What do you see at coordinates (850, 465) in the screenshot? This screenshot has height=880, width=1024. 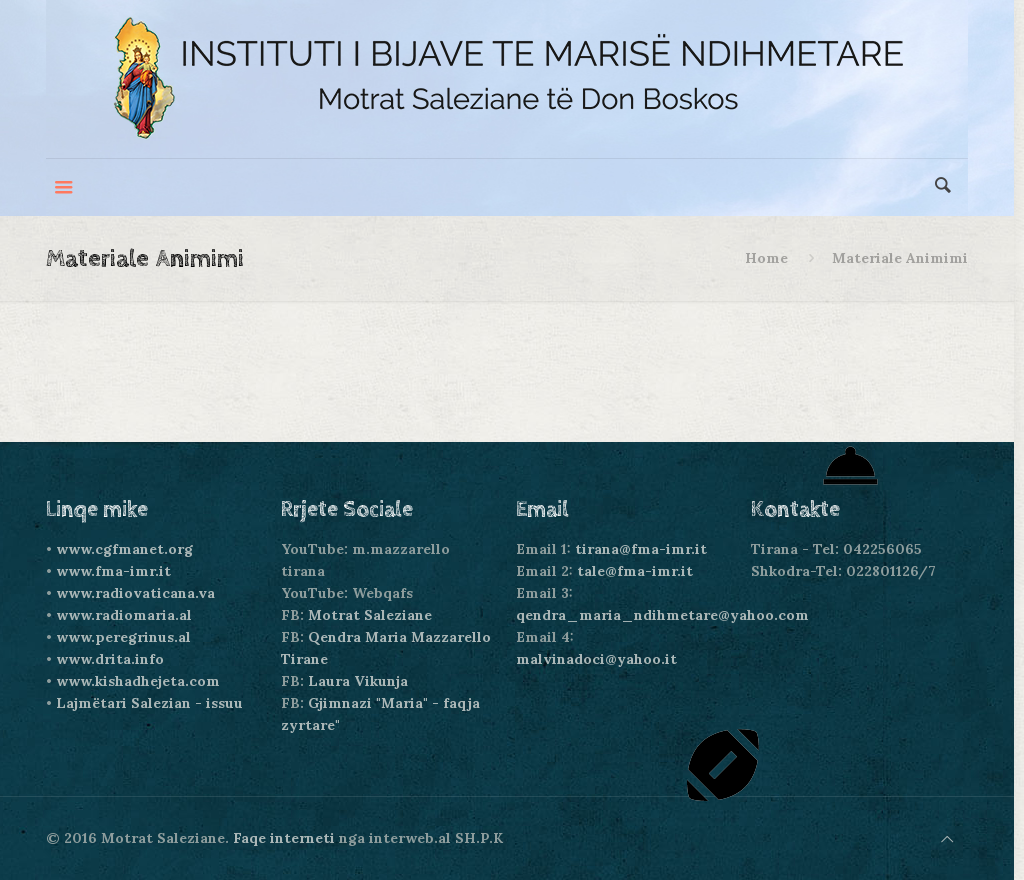 I see `request room service` at bounding box center [850, 465].